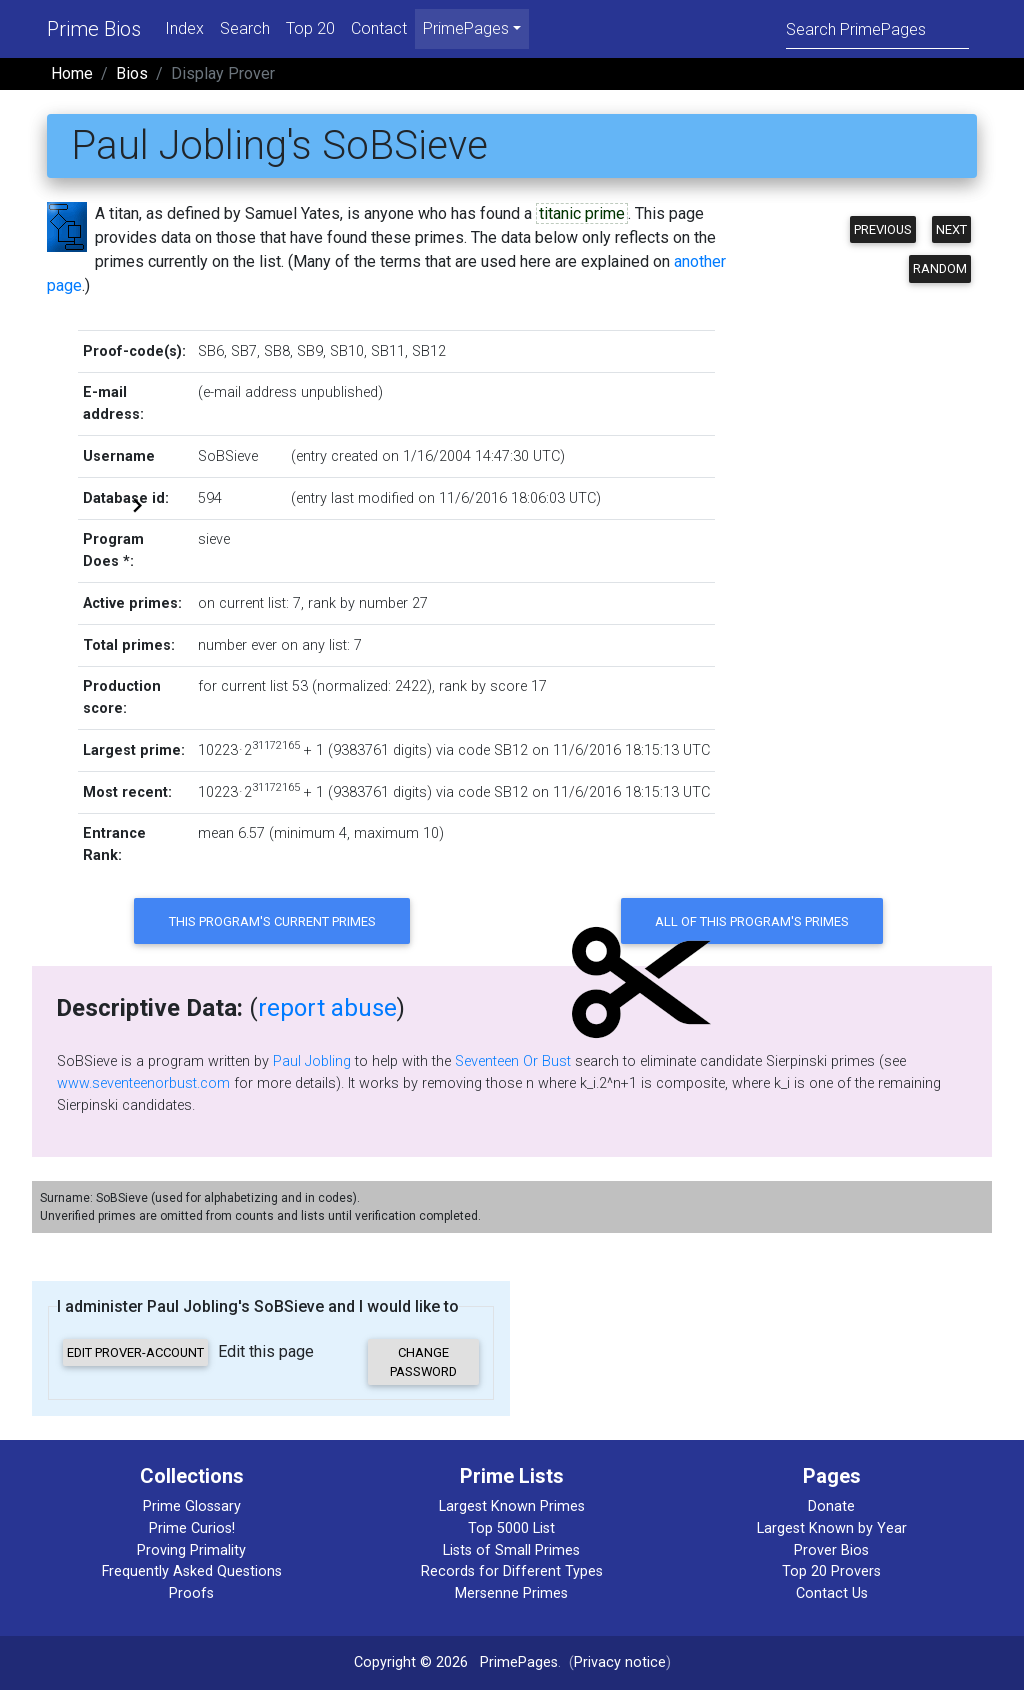 The height and width of the screenshot is (1690, 1024). I want to click on navigate to the next item or screen, so click(137, 505).